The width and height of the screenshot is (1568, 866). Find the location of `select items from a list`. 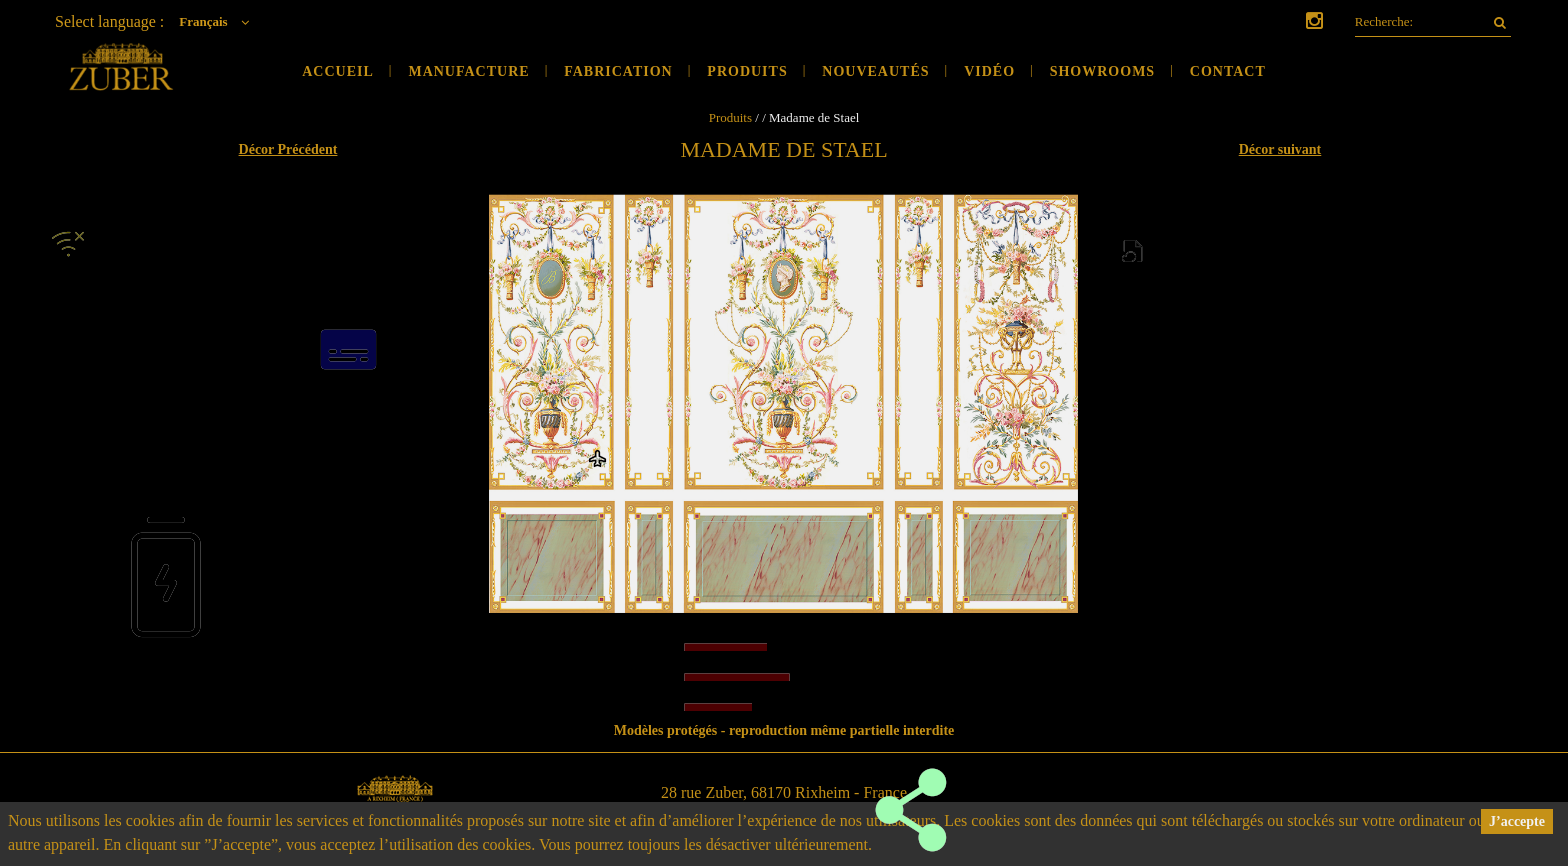

select items from a list is located at coordinates (737, 681).